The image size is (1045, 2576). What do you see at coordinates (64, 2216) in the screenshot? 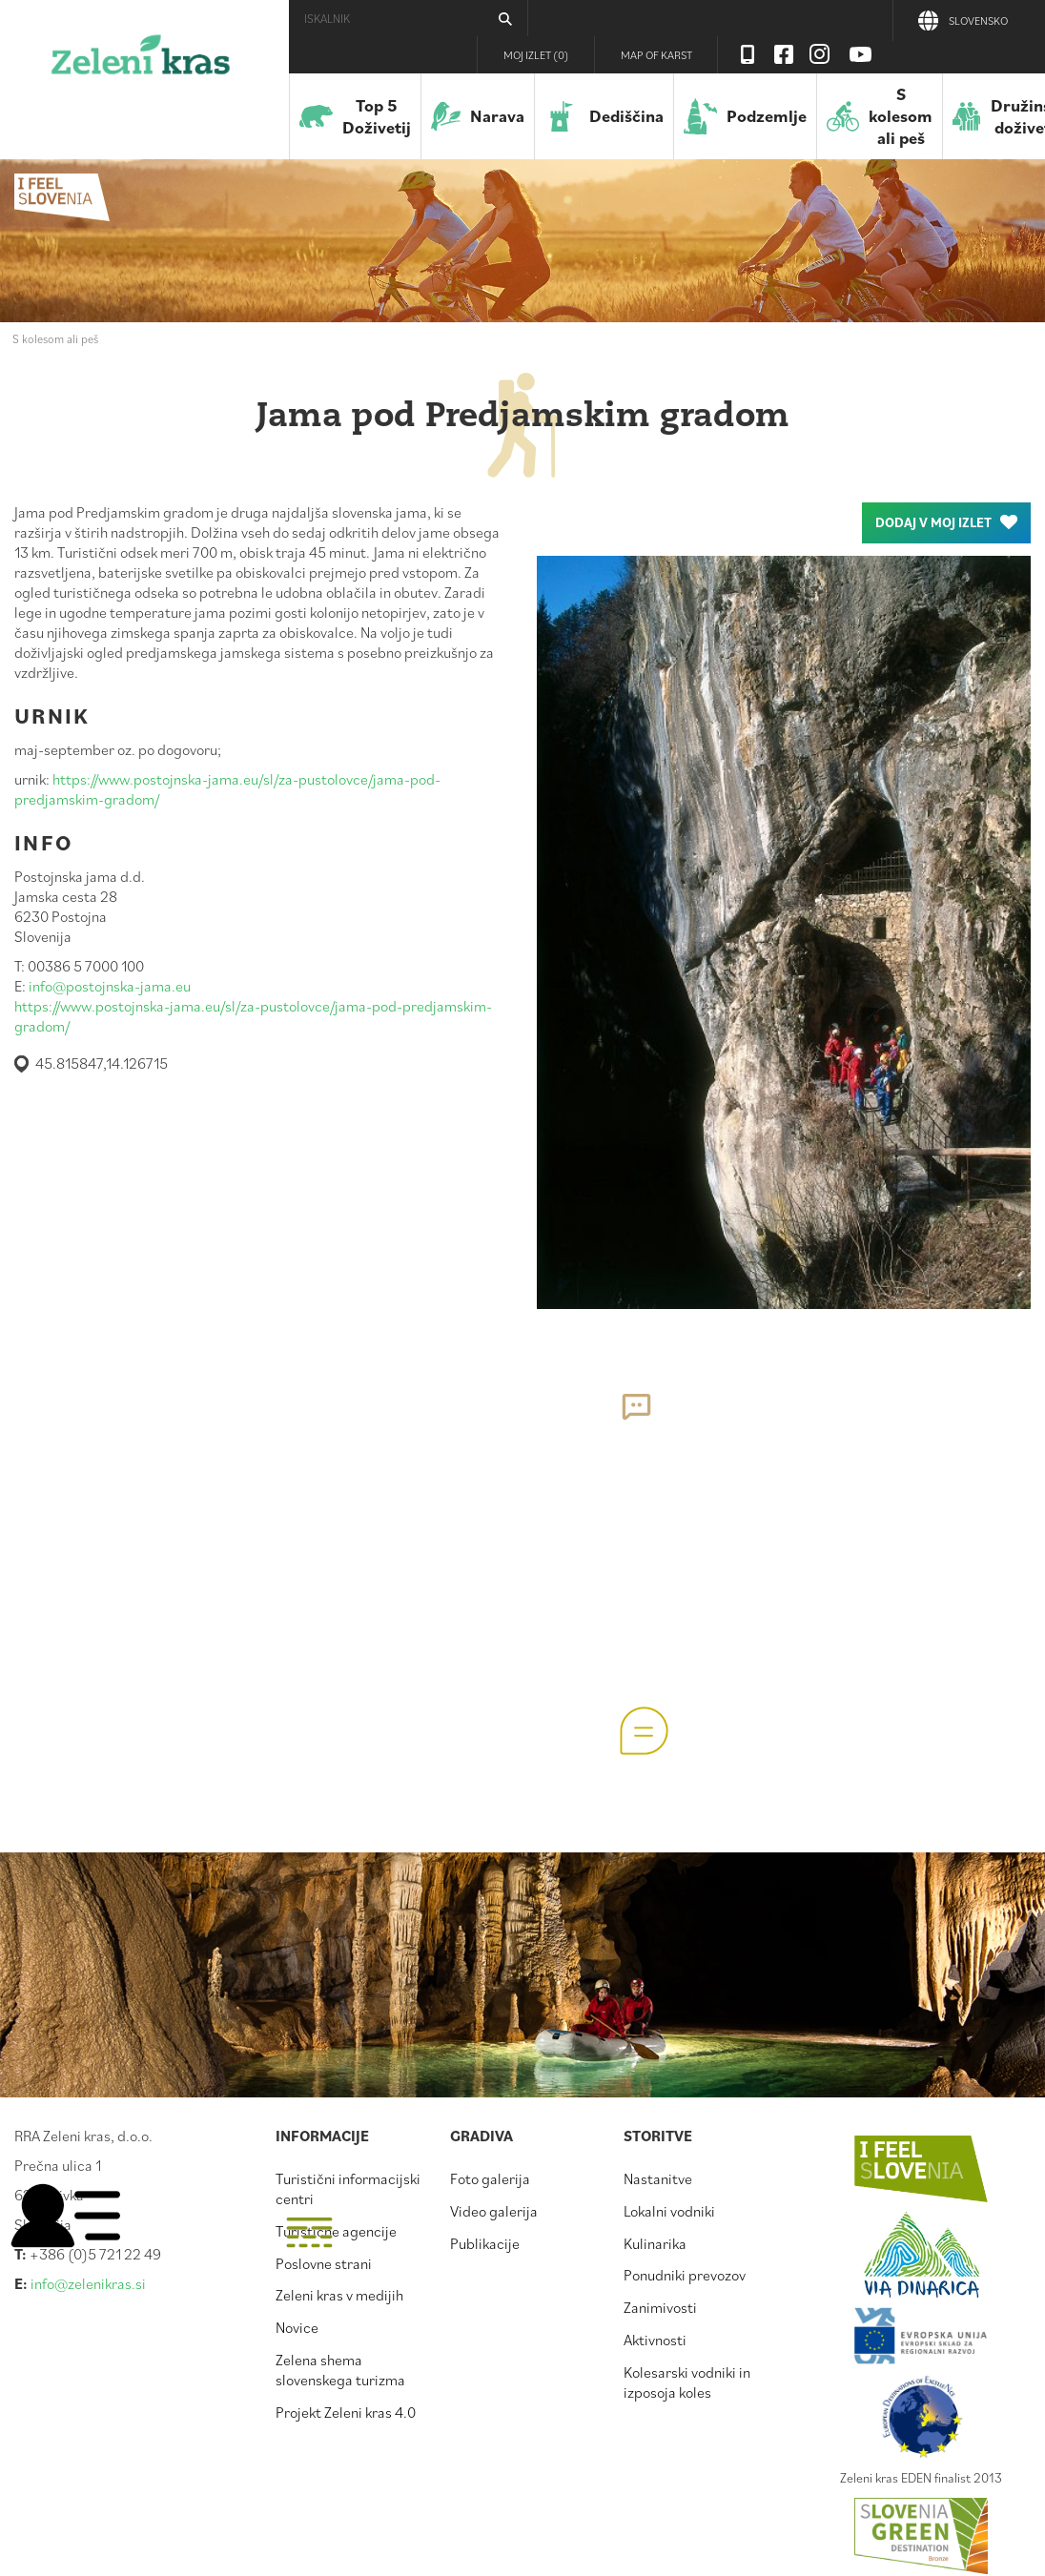
I see `view user directory or contact list` at bounding box center [64, 2216].